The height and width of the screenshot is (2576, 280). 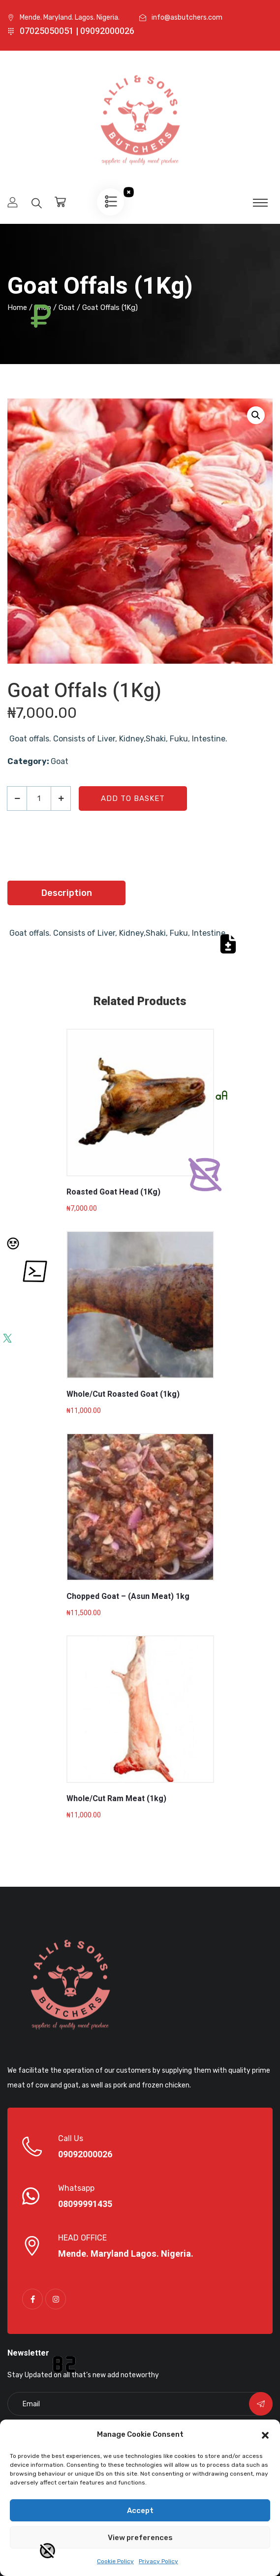 I want to click on select a silly or goofy mood reaction, so click(x=13, y=1243).